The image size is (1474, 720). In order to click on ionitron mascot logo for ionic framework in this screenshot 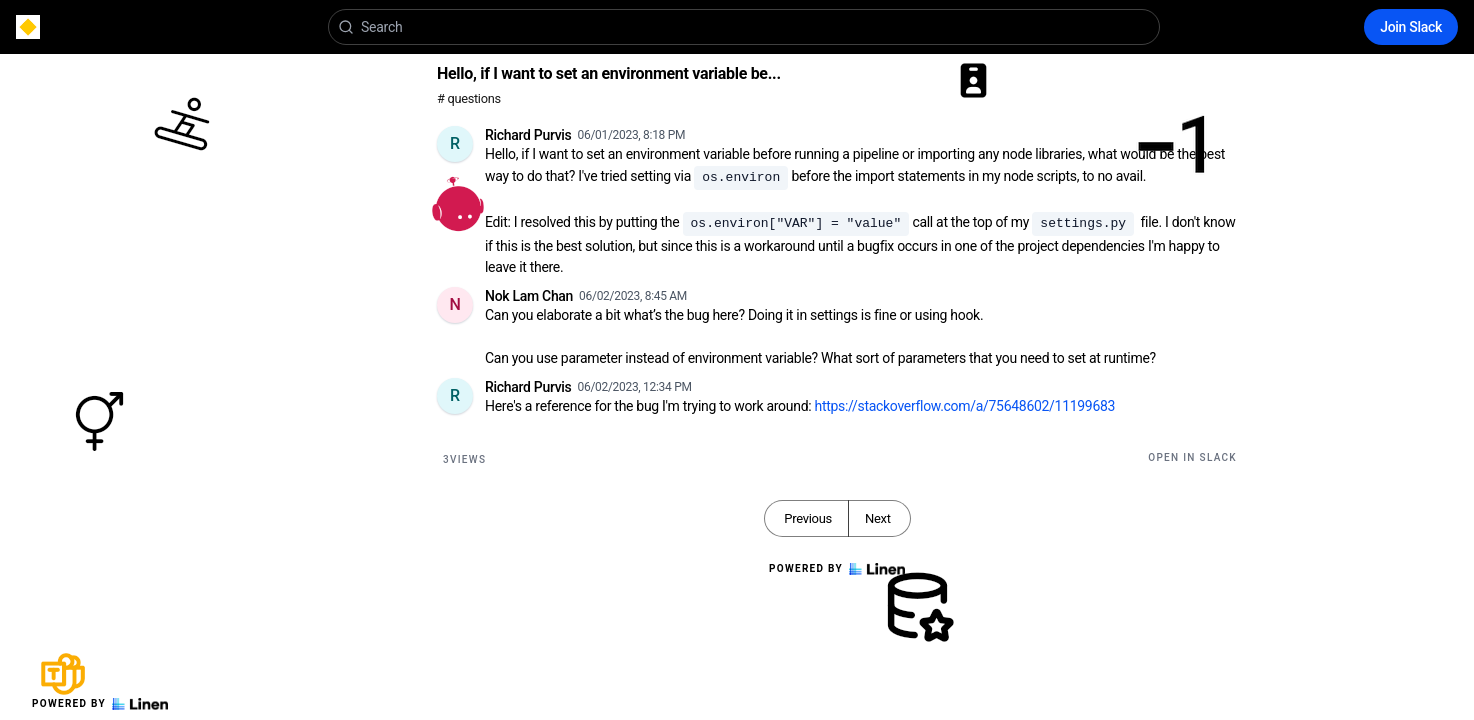, I will do `click(458, 204)`.